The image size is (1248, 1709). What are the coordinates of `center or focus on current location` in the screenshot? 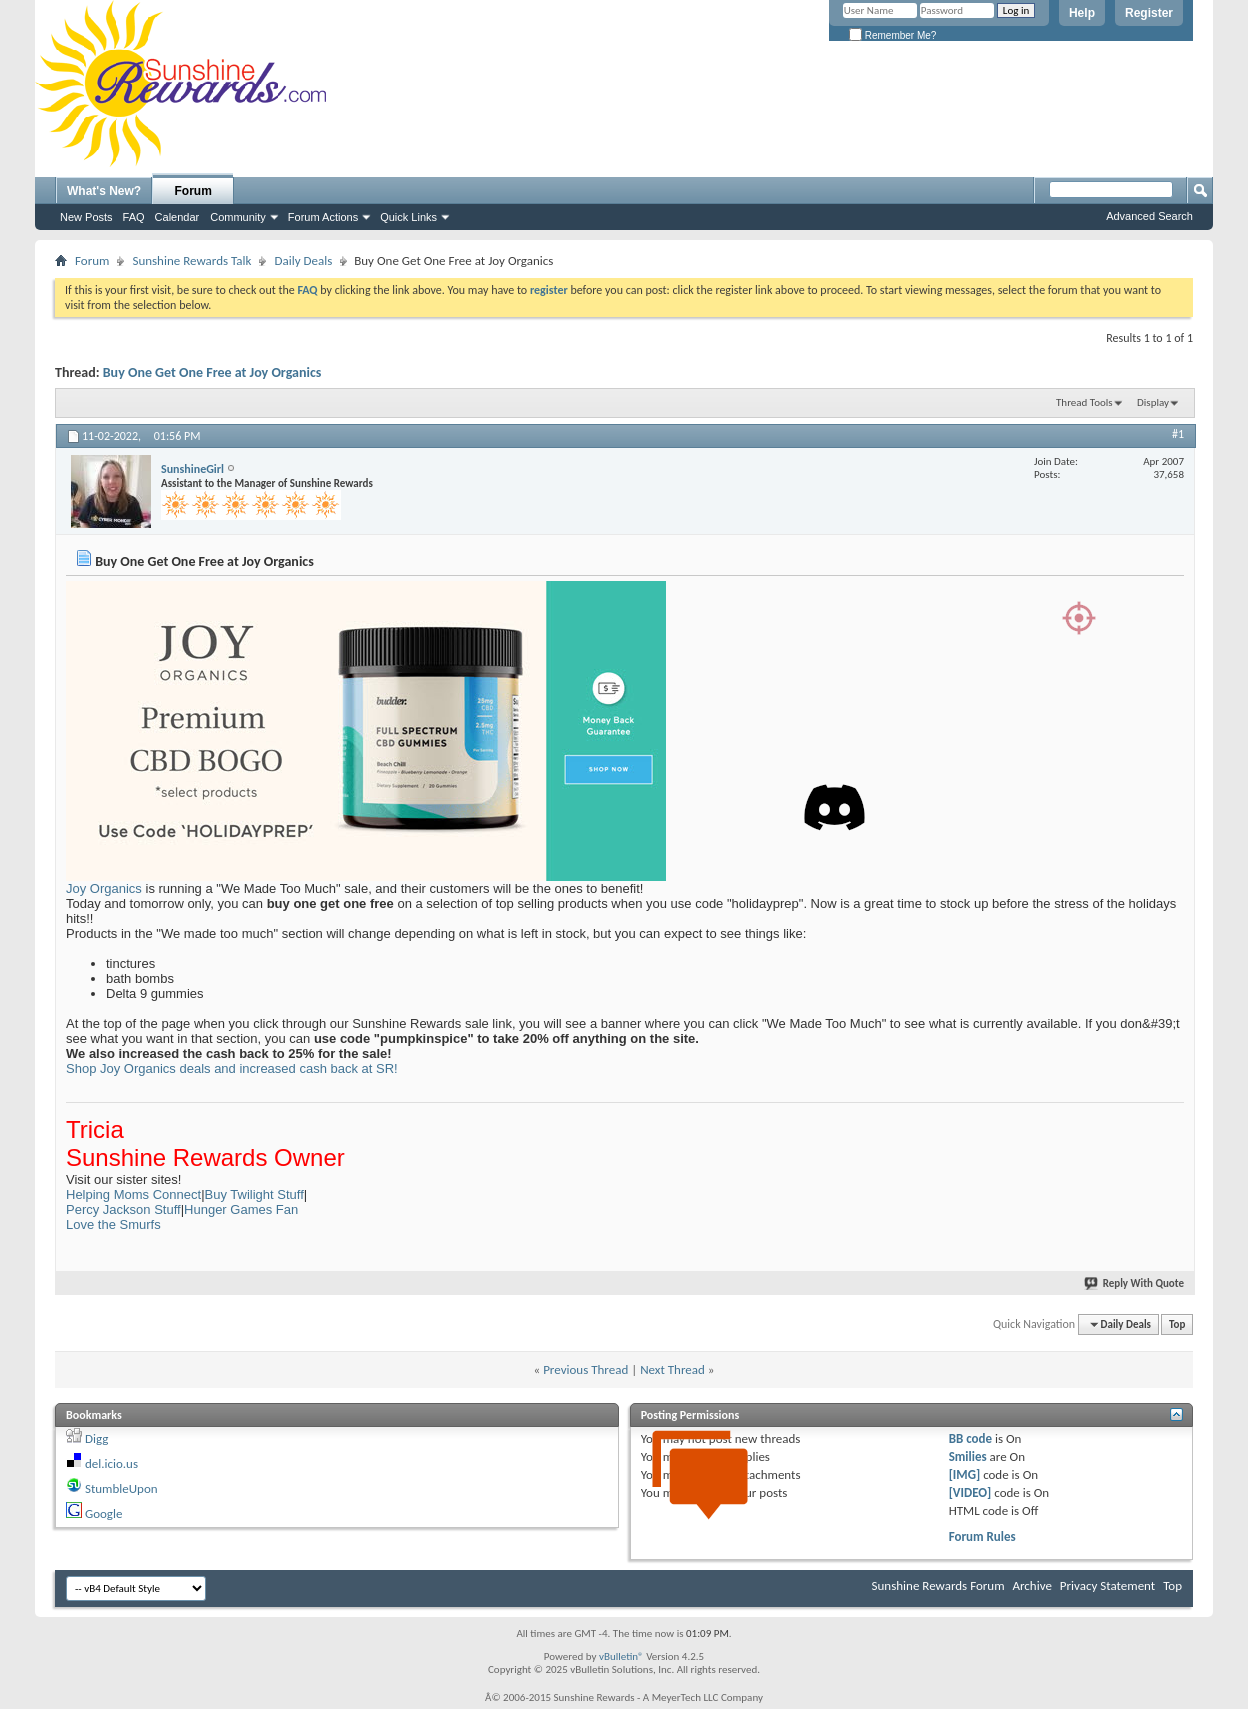 It's located at (1079, 618).